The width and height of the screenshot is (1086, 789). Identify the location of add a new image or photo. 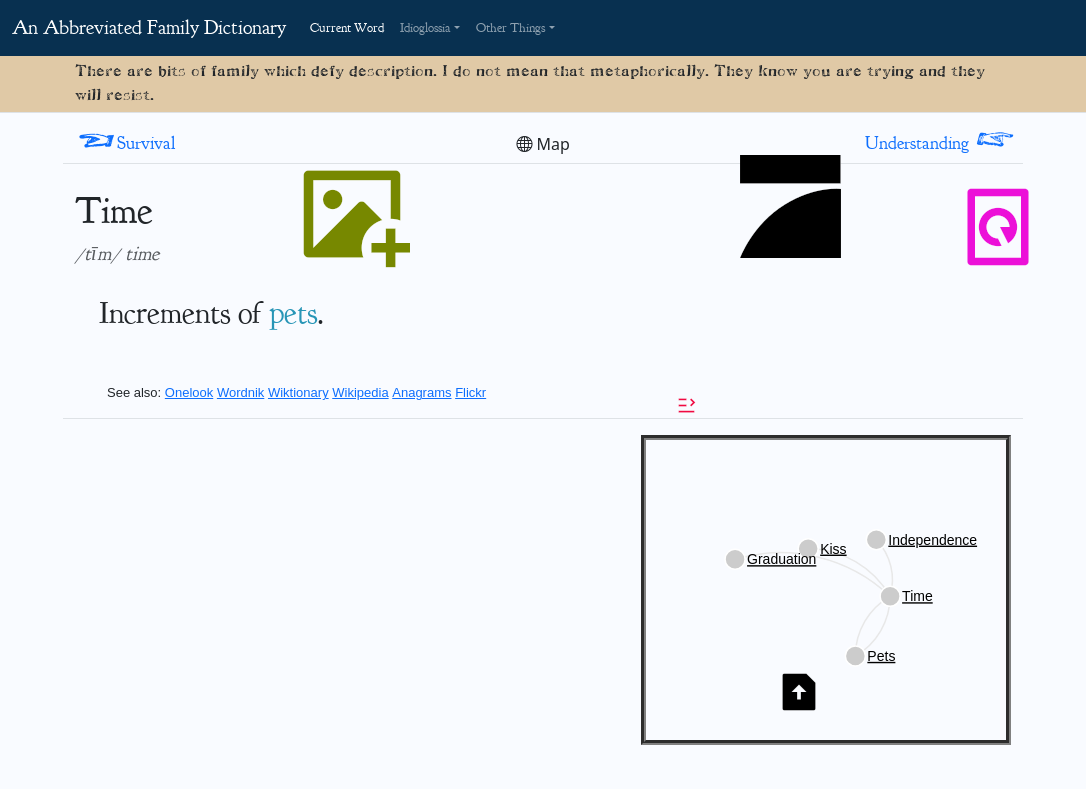
(352, 214).